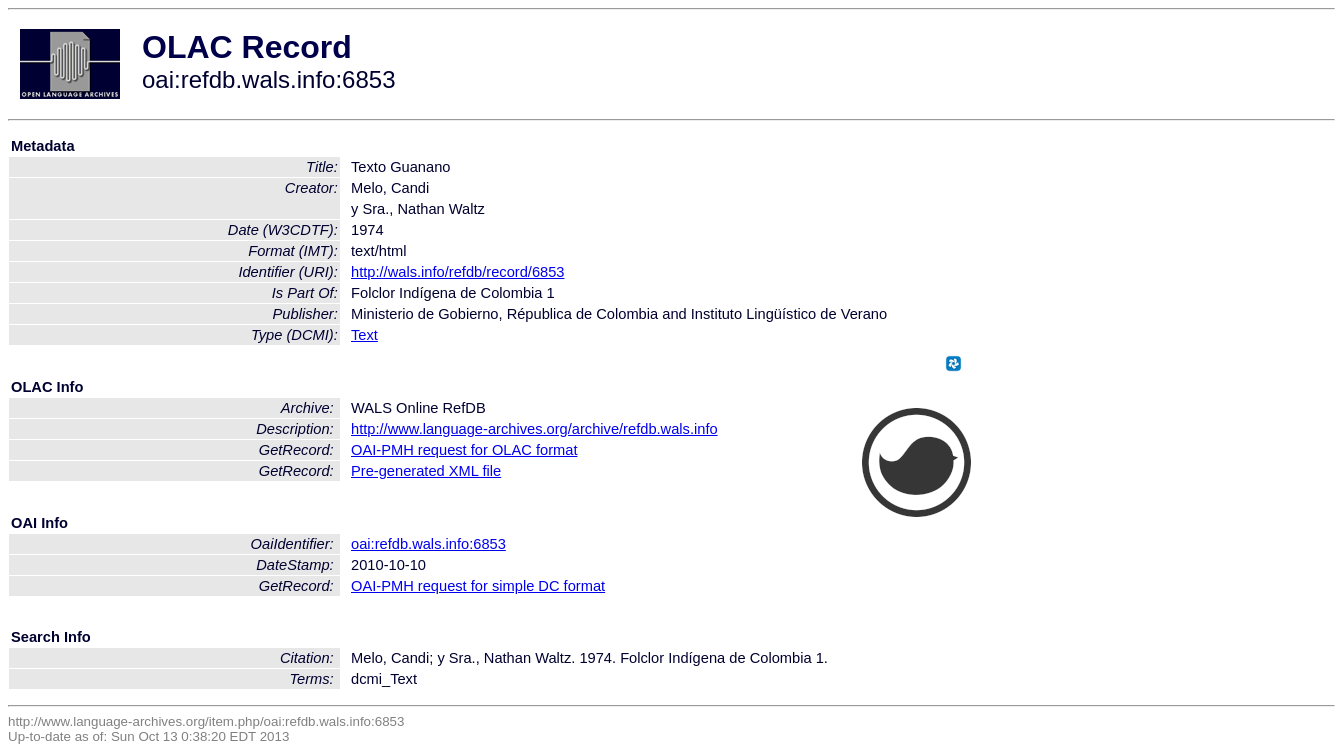 The width and height of the screenshot is (1343, 752). Describe the element at coordinates (953, 363) in the screenshot. I see `open chakra linux distribution` at that location.